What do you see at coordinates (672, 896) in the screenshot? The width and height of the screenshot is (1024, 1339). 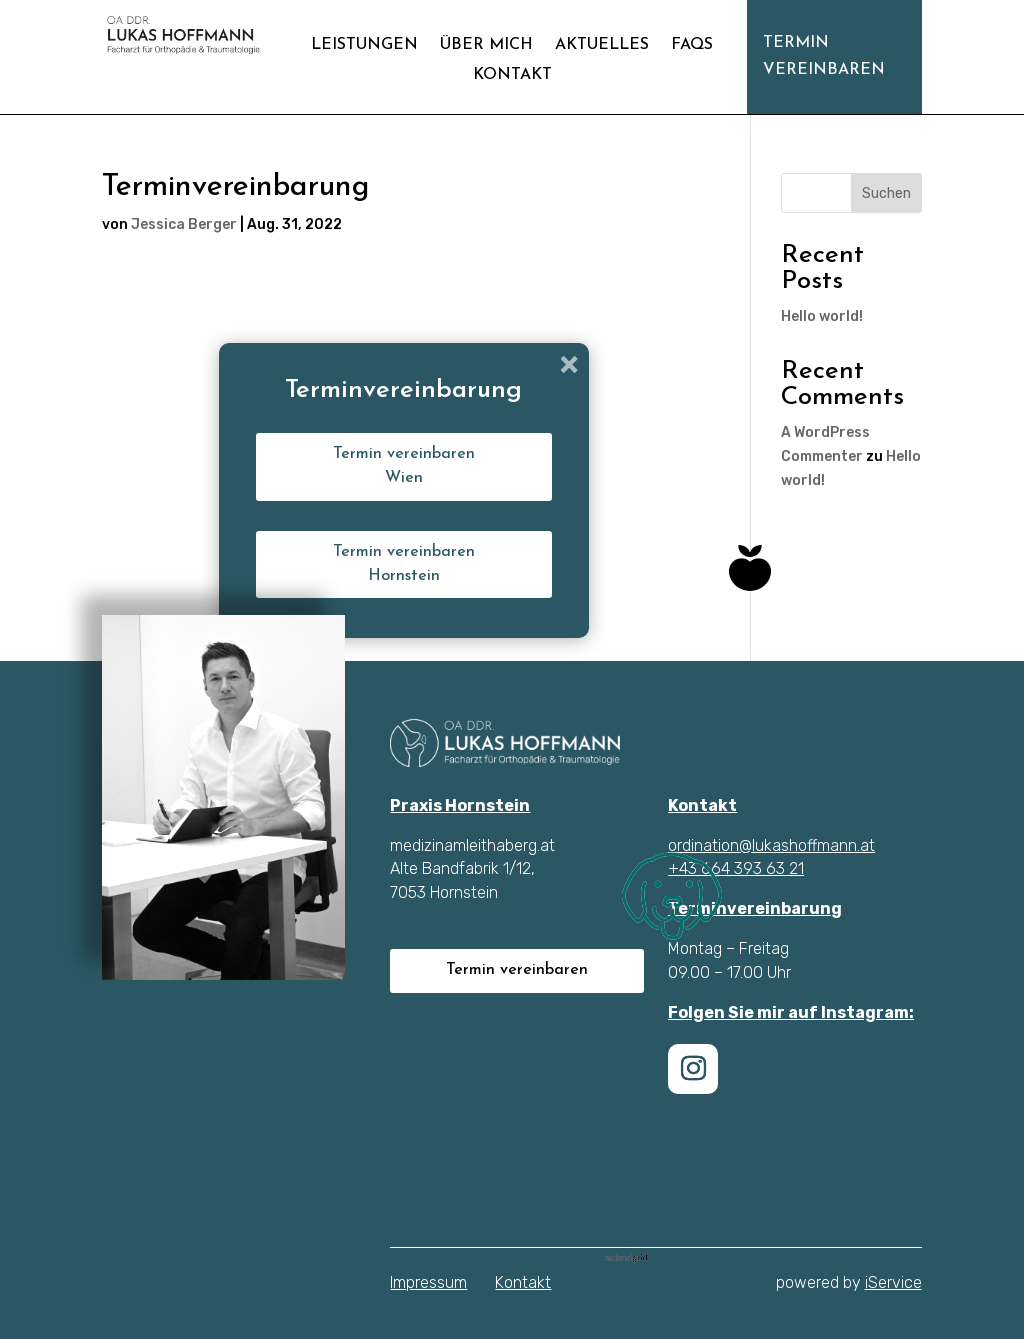 I see `open bruno API client` at bounding box center [672, 896].